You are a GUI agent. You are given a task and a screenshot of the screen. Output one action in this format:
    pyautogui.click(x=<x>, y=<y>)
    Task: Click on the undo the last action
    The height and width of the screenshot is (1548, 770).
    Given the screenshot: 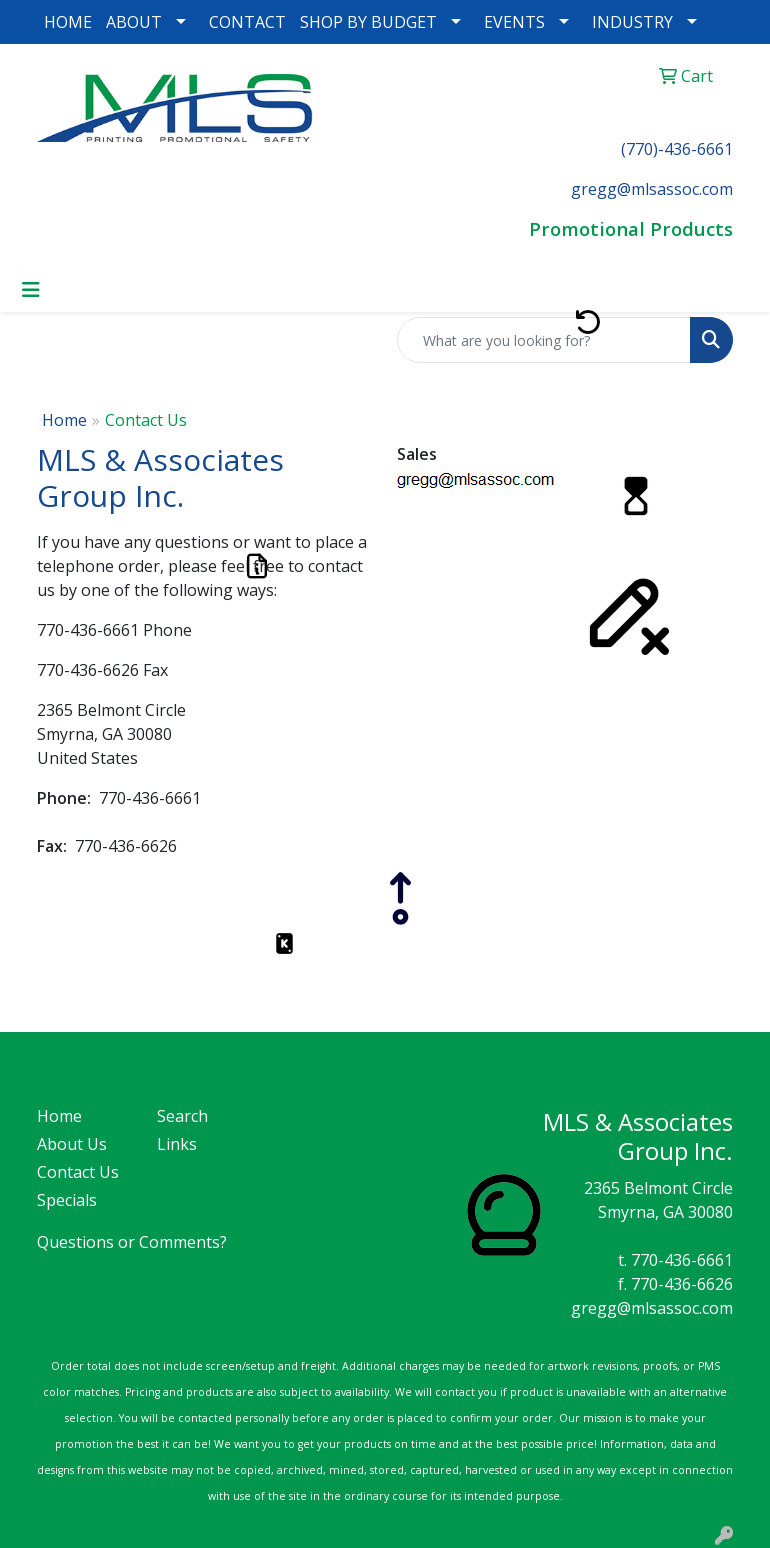 What is the action you would take?
    pyautogui.click(x=588, y=322)
    